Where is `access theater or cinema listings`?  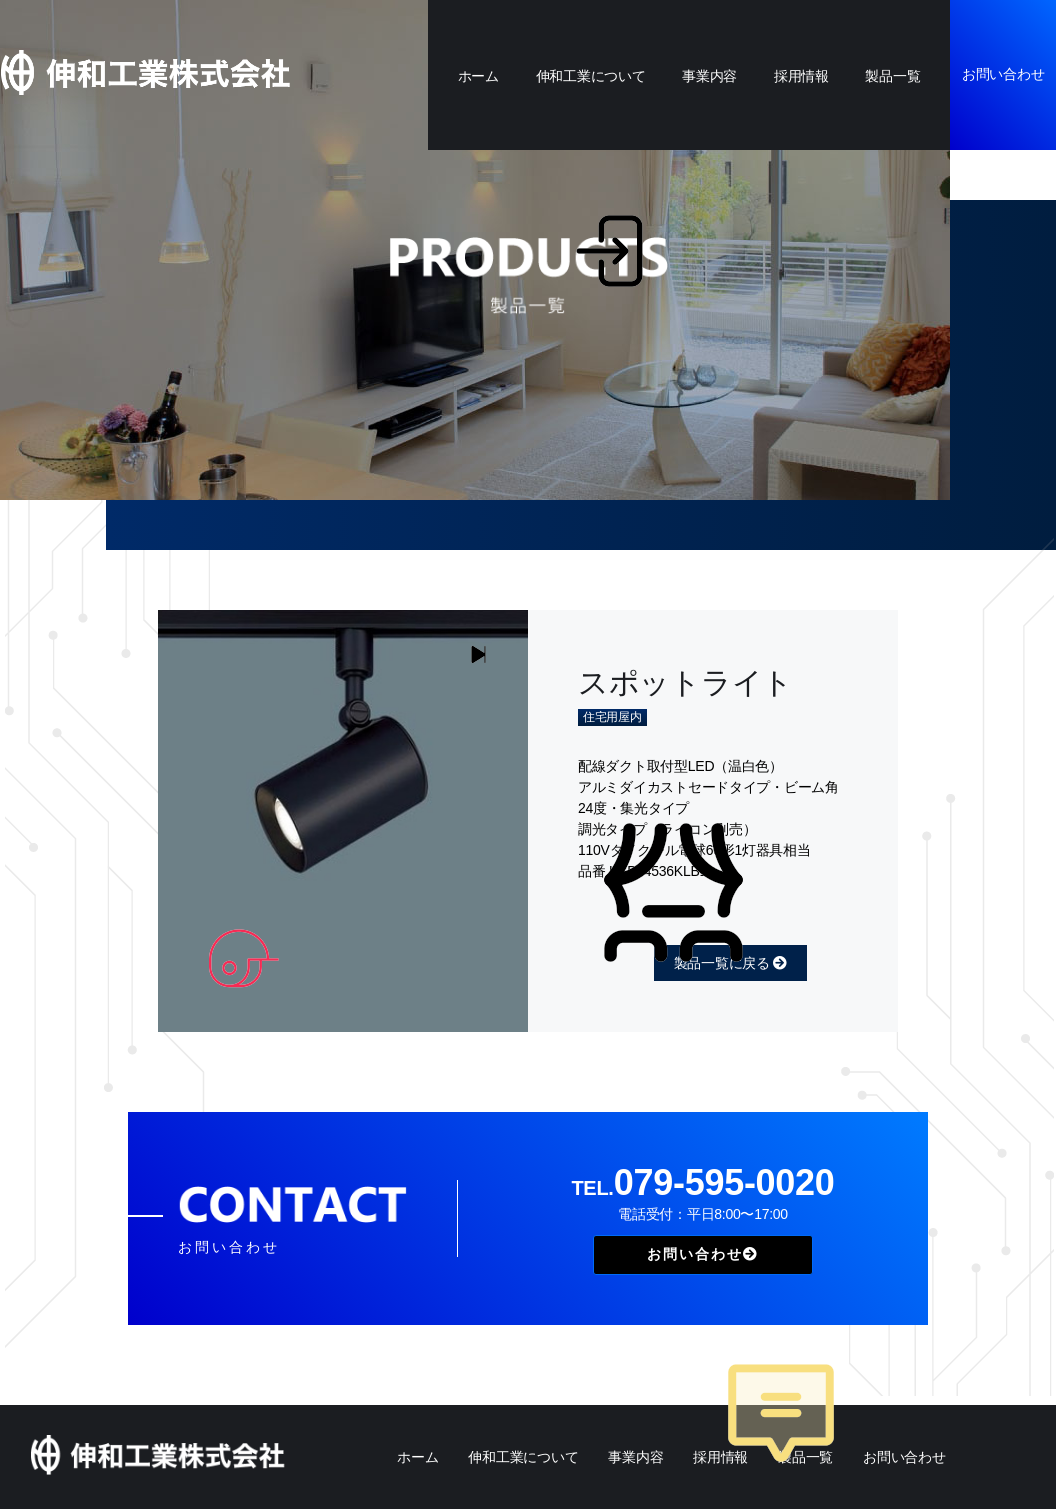 access theater or cinema listings is located at coordinates (673, 892).